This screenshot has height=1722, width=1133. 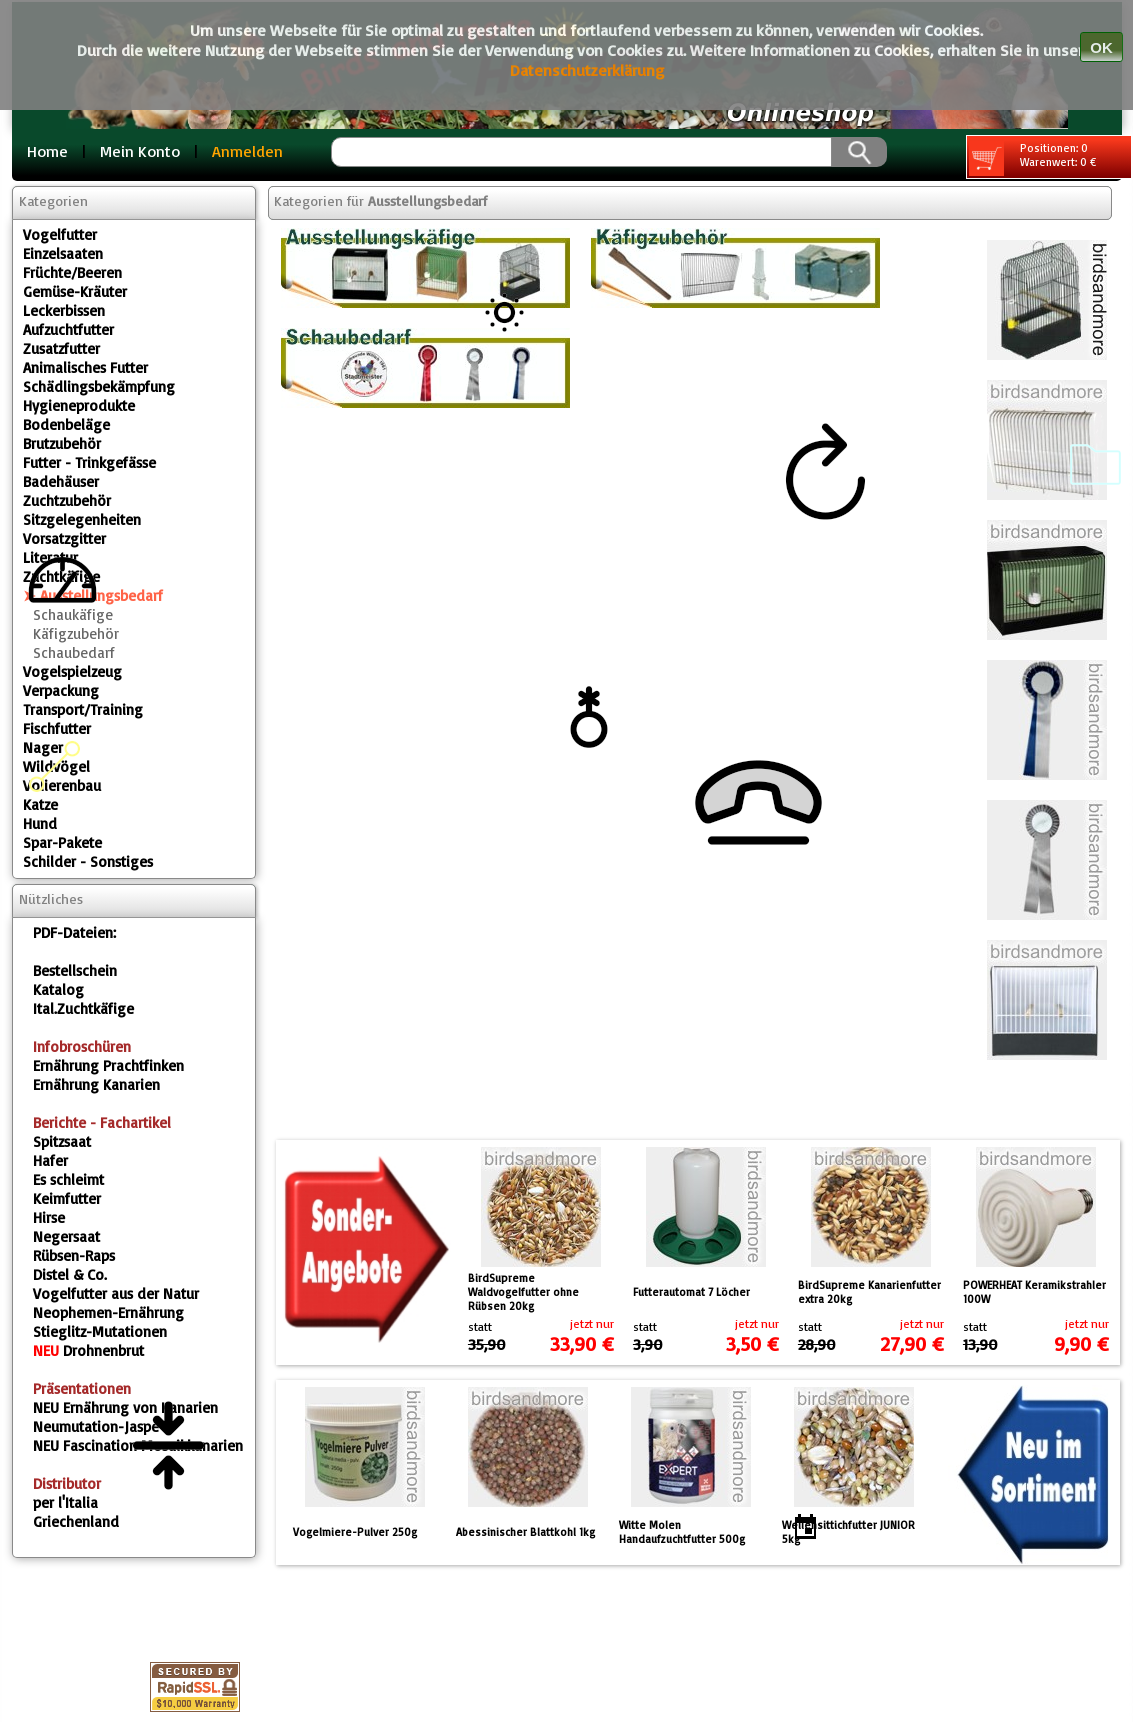 I want to click on view calendar or scheduled events, so click(x=805, y=1526).